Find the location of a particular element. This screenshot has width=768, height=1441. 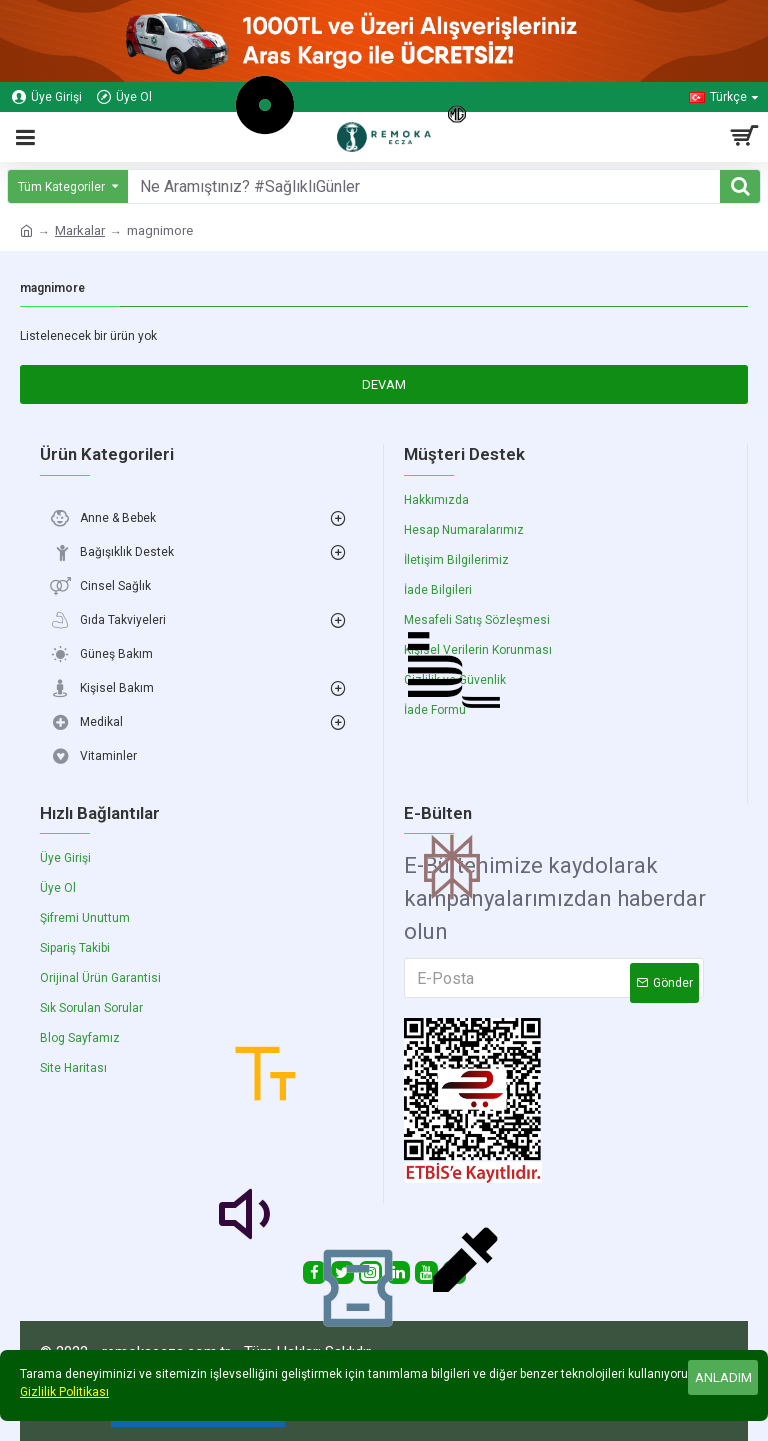

adjust text size settings is located at coordinates (267, 1072).